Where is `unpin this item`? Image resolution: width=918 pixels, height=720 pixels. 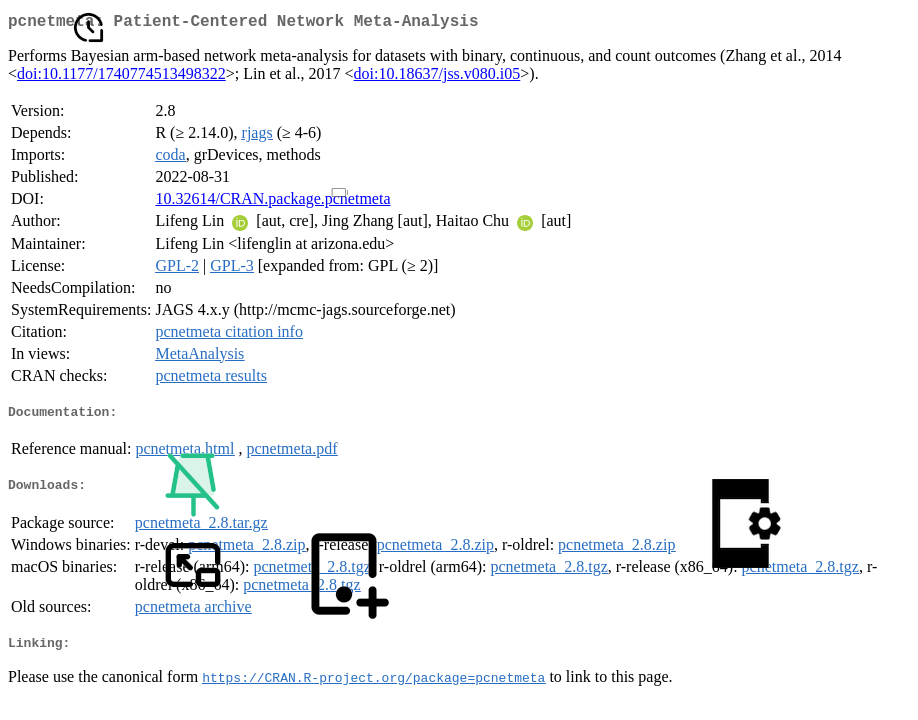
unpin this item is located at coordinates (193, 481).